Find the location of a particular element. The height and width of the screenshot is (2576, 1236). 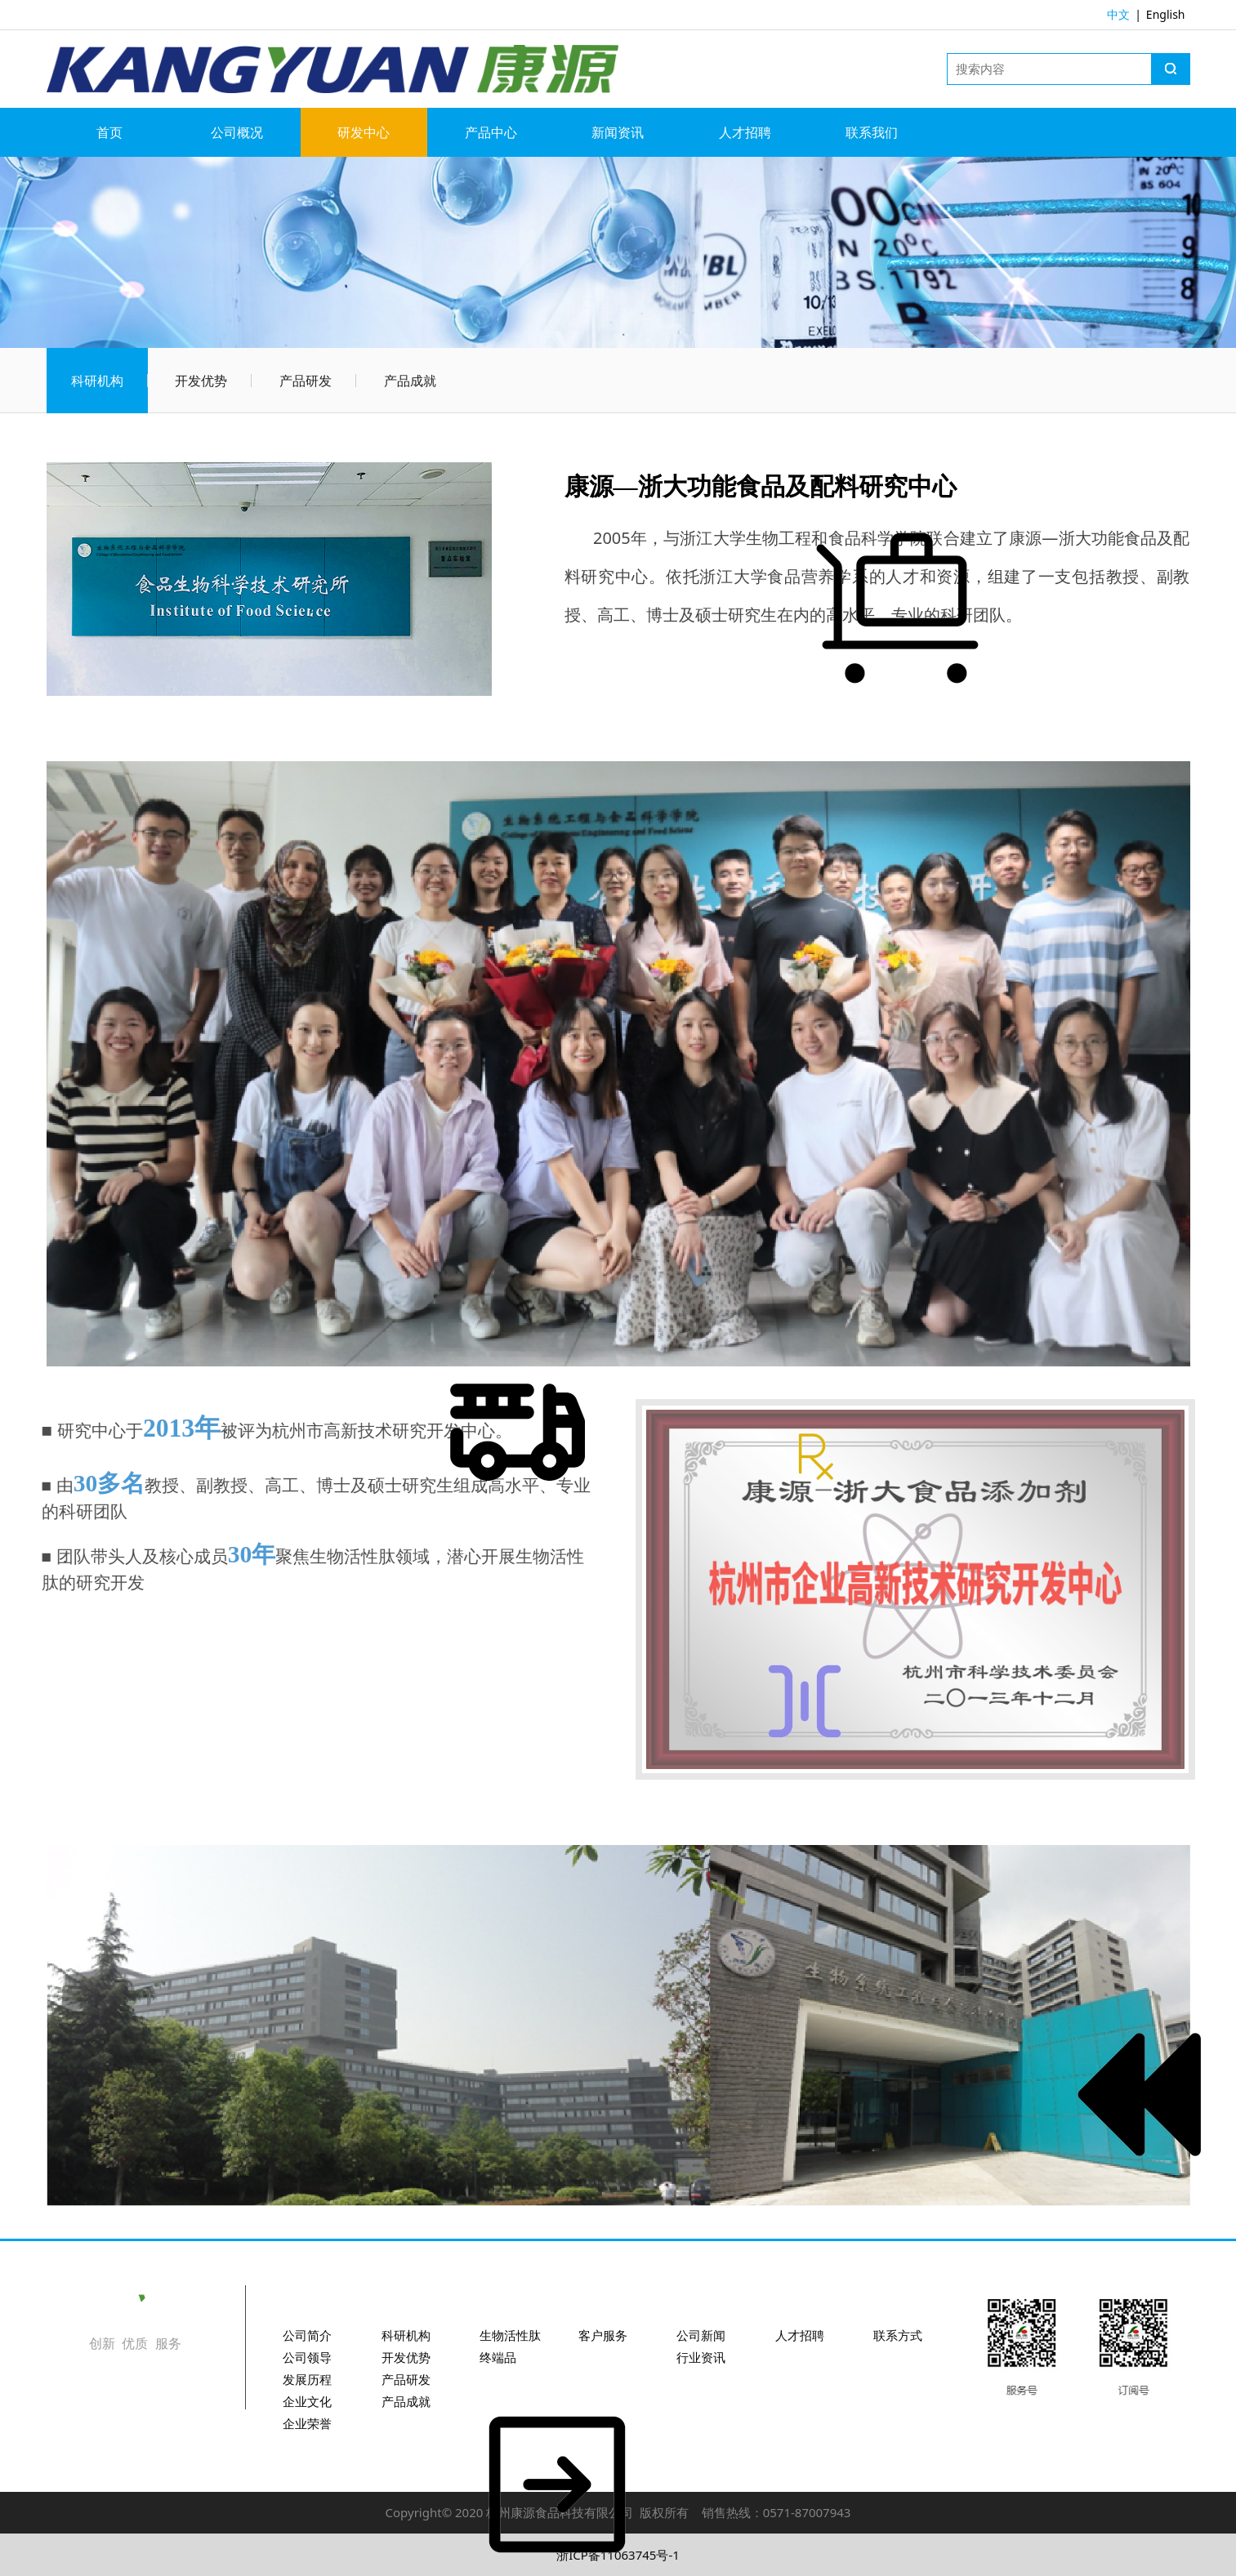

view prescription details is located at coordinates (814, 1456).